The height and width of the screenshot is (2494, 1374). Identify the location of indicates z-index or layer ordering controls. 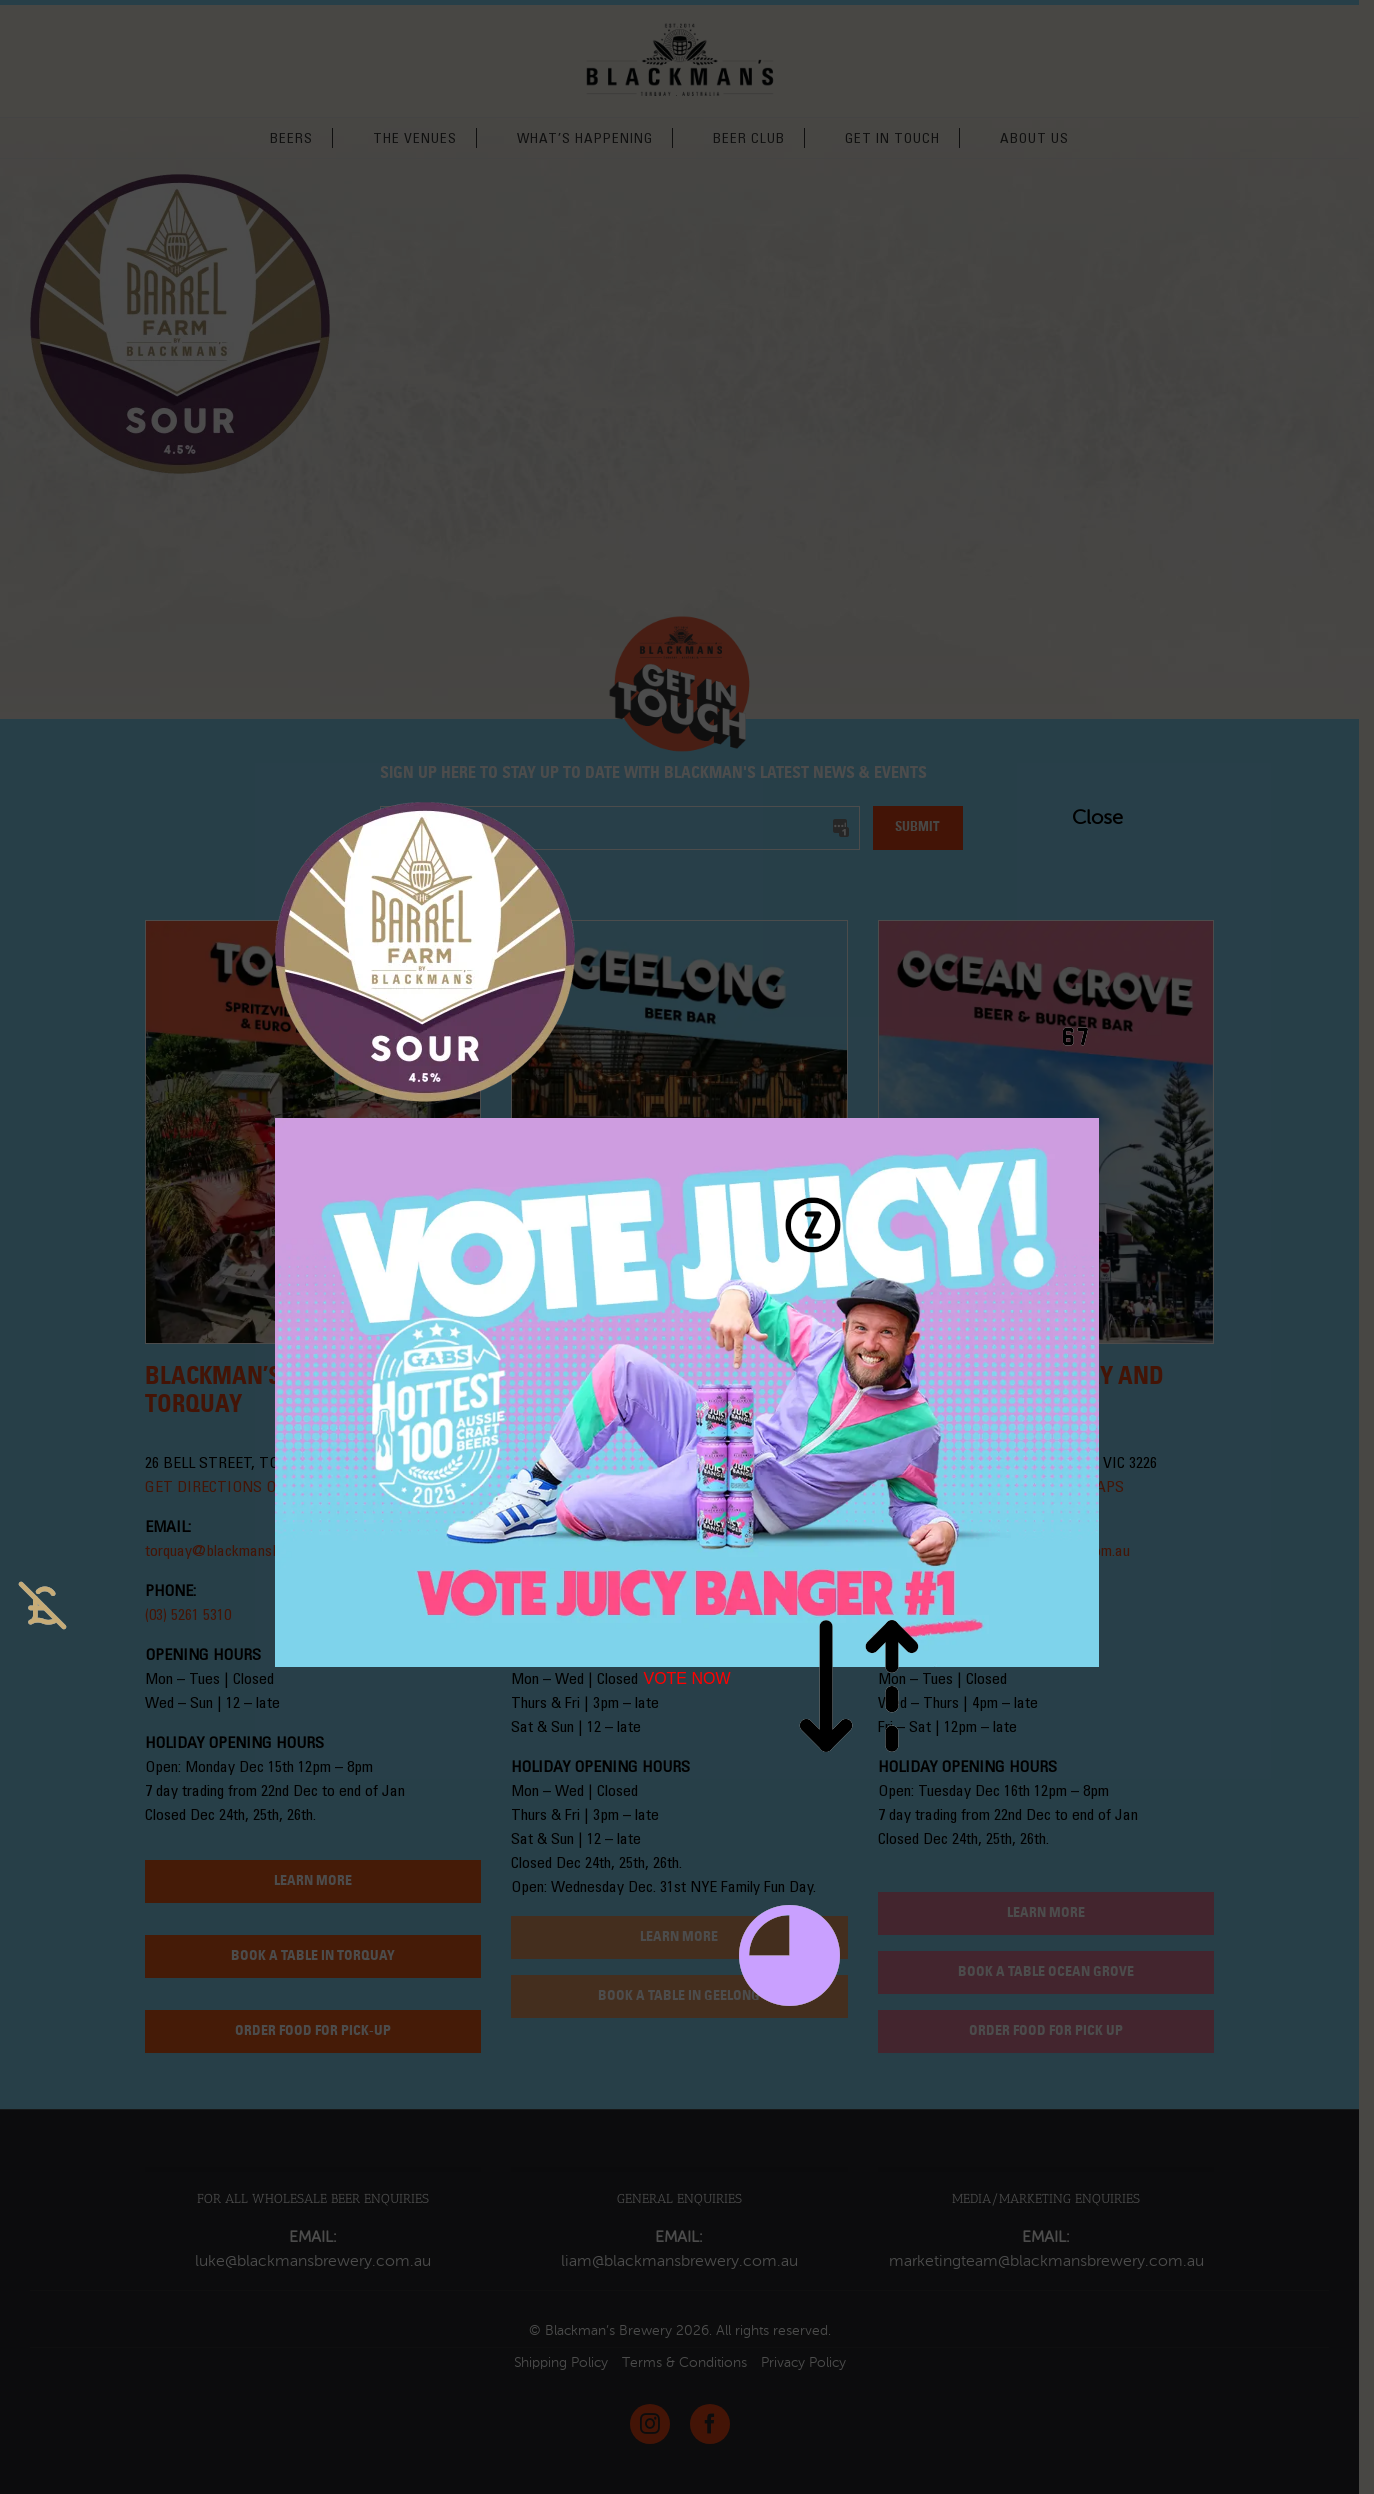
(813, 1225).